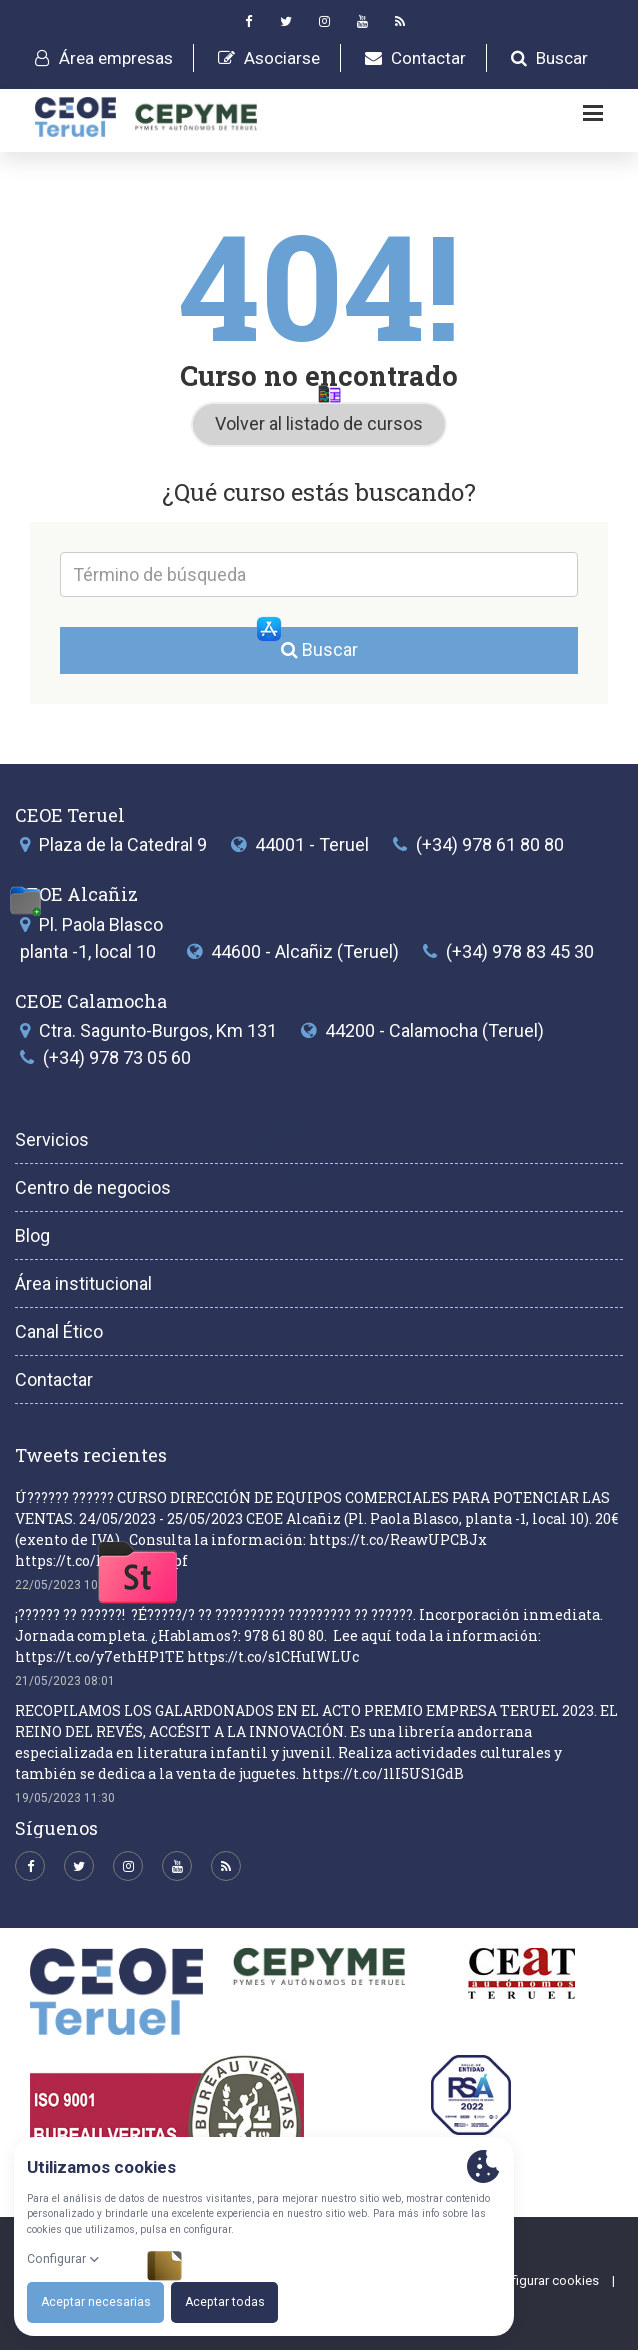 Image resolution: width=638 pixels, height=2350 pixels. Describe the element at coordinates (25, 900) in the screenshot. I see `create a new folder` at that location.